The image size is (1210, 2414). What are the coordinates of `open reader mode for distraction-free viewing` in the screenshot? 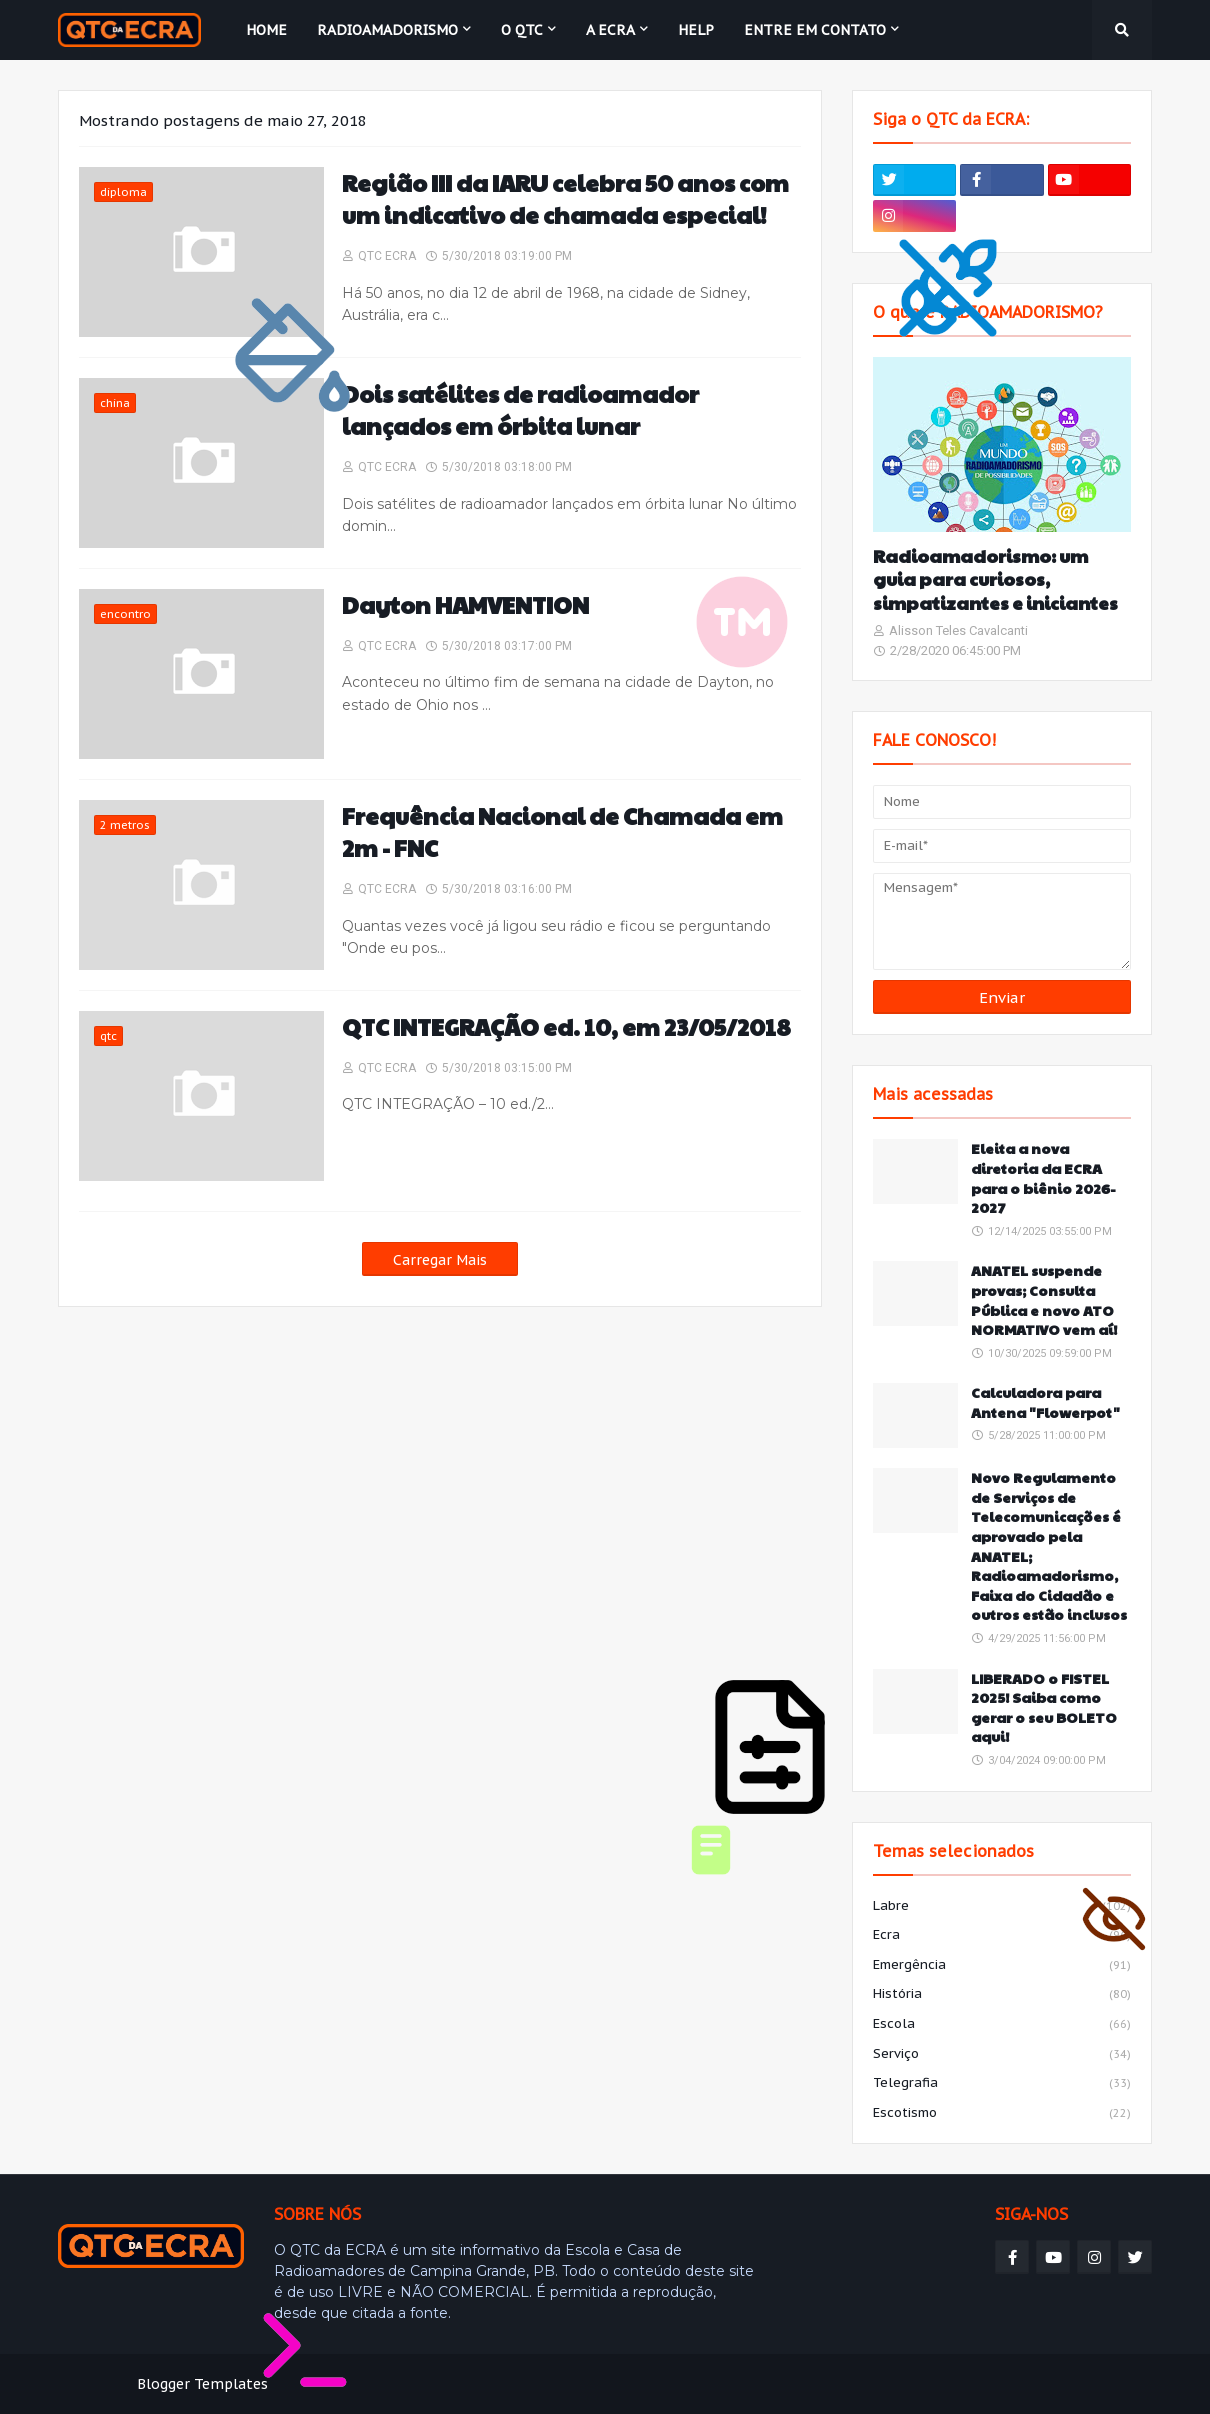 It's located at (711, 1850).